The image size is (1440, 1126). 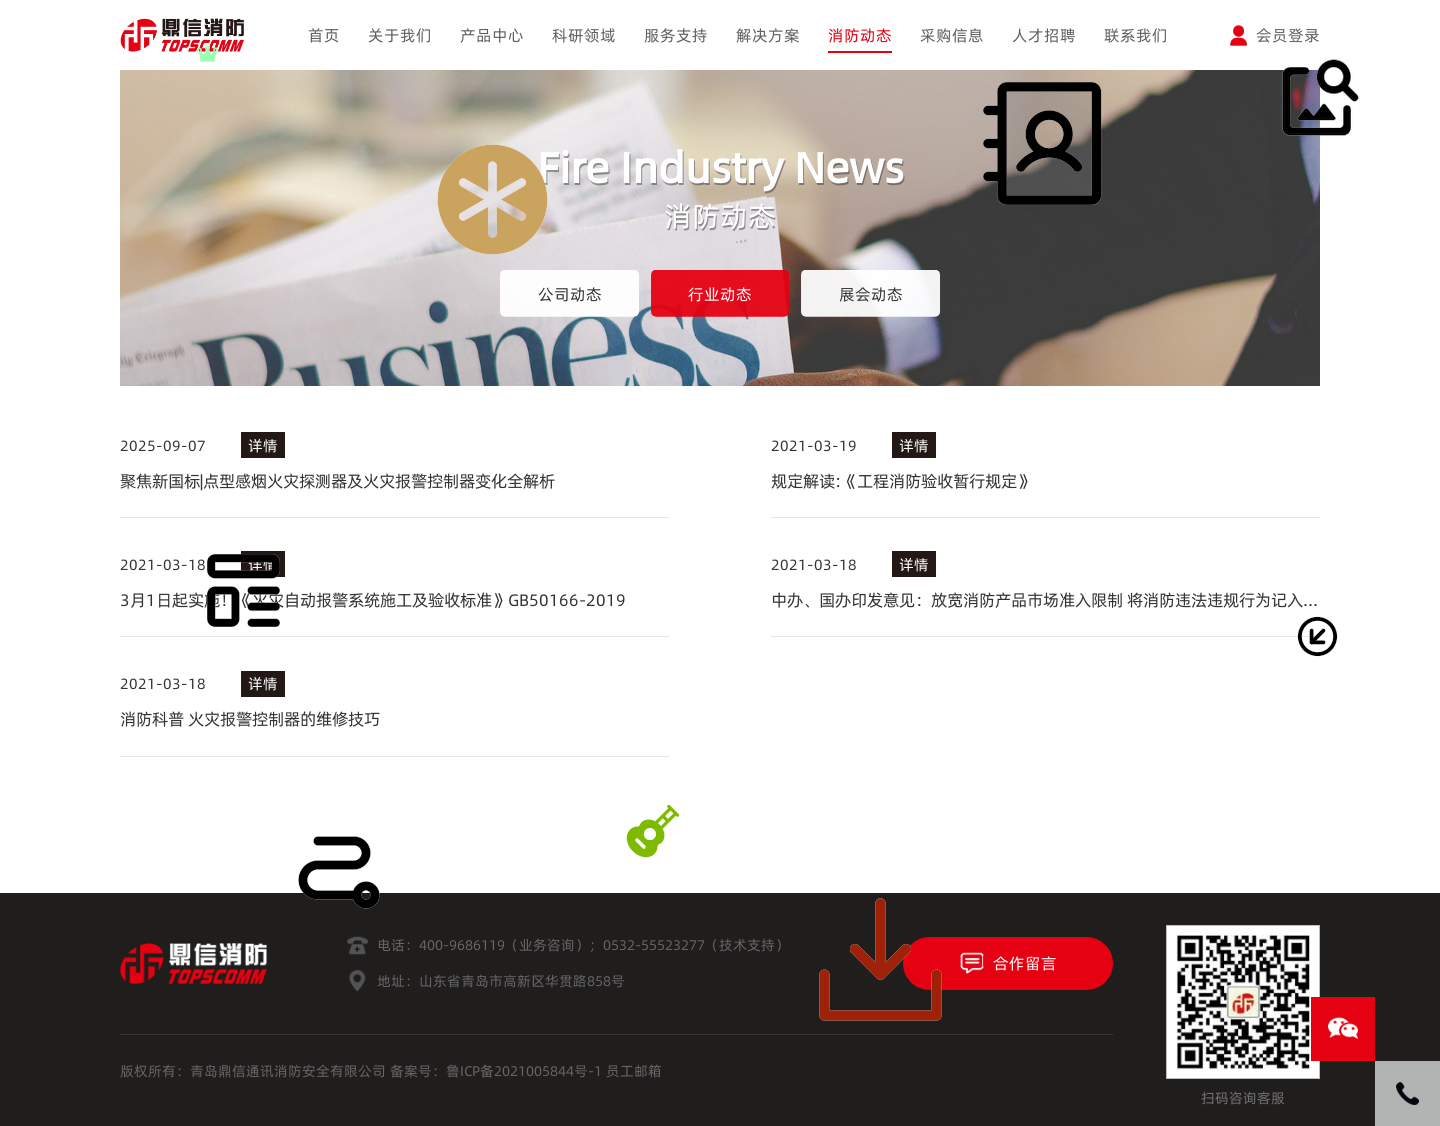 What do you see at coordinates (652, 831) in the screenshot?
I see `access music or instrument tools` at bounding box center [652, 831].